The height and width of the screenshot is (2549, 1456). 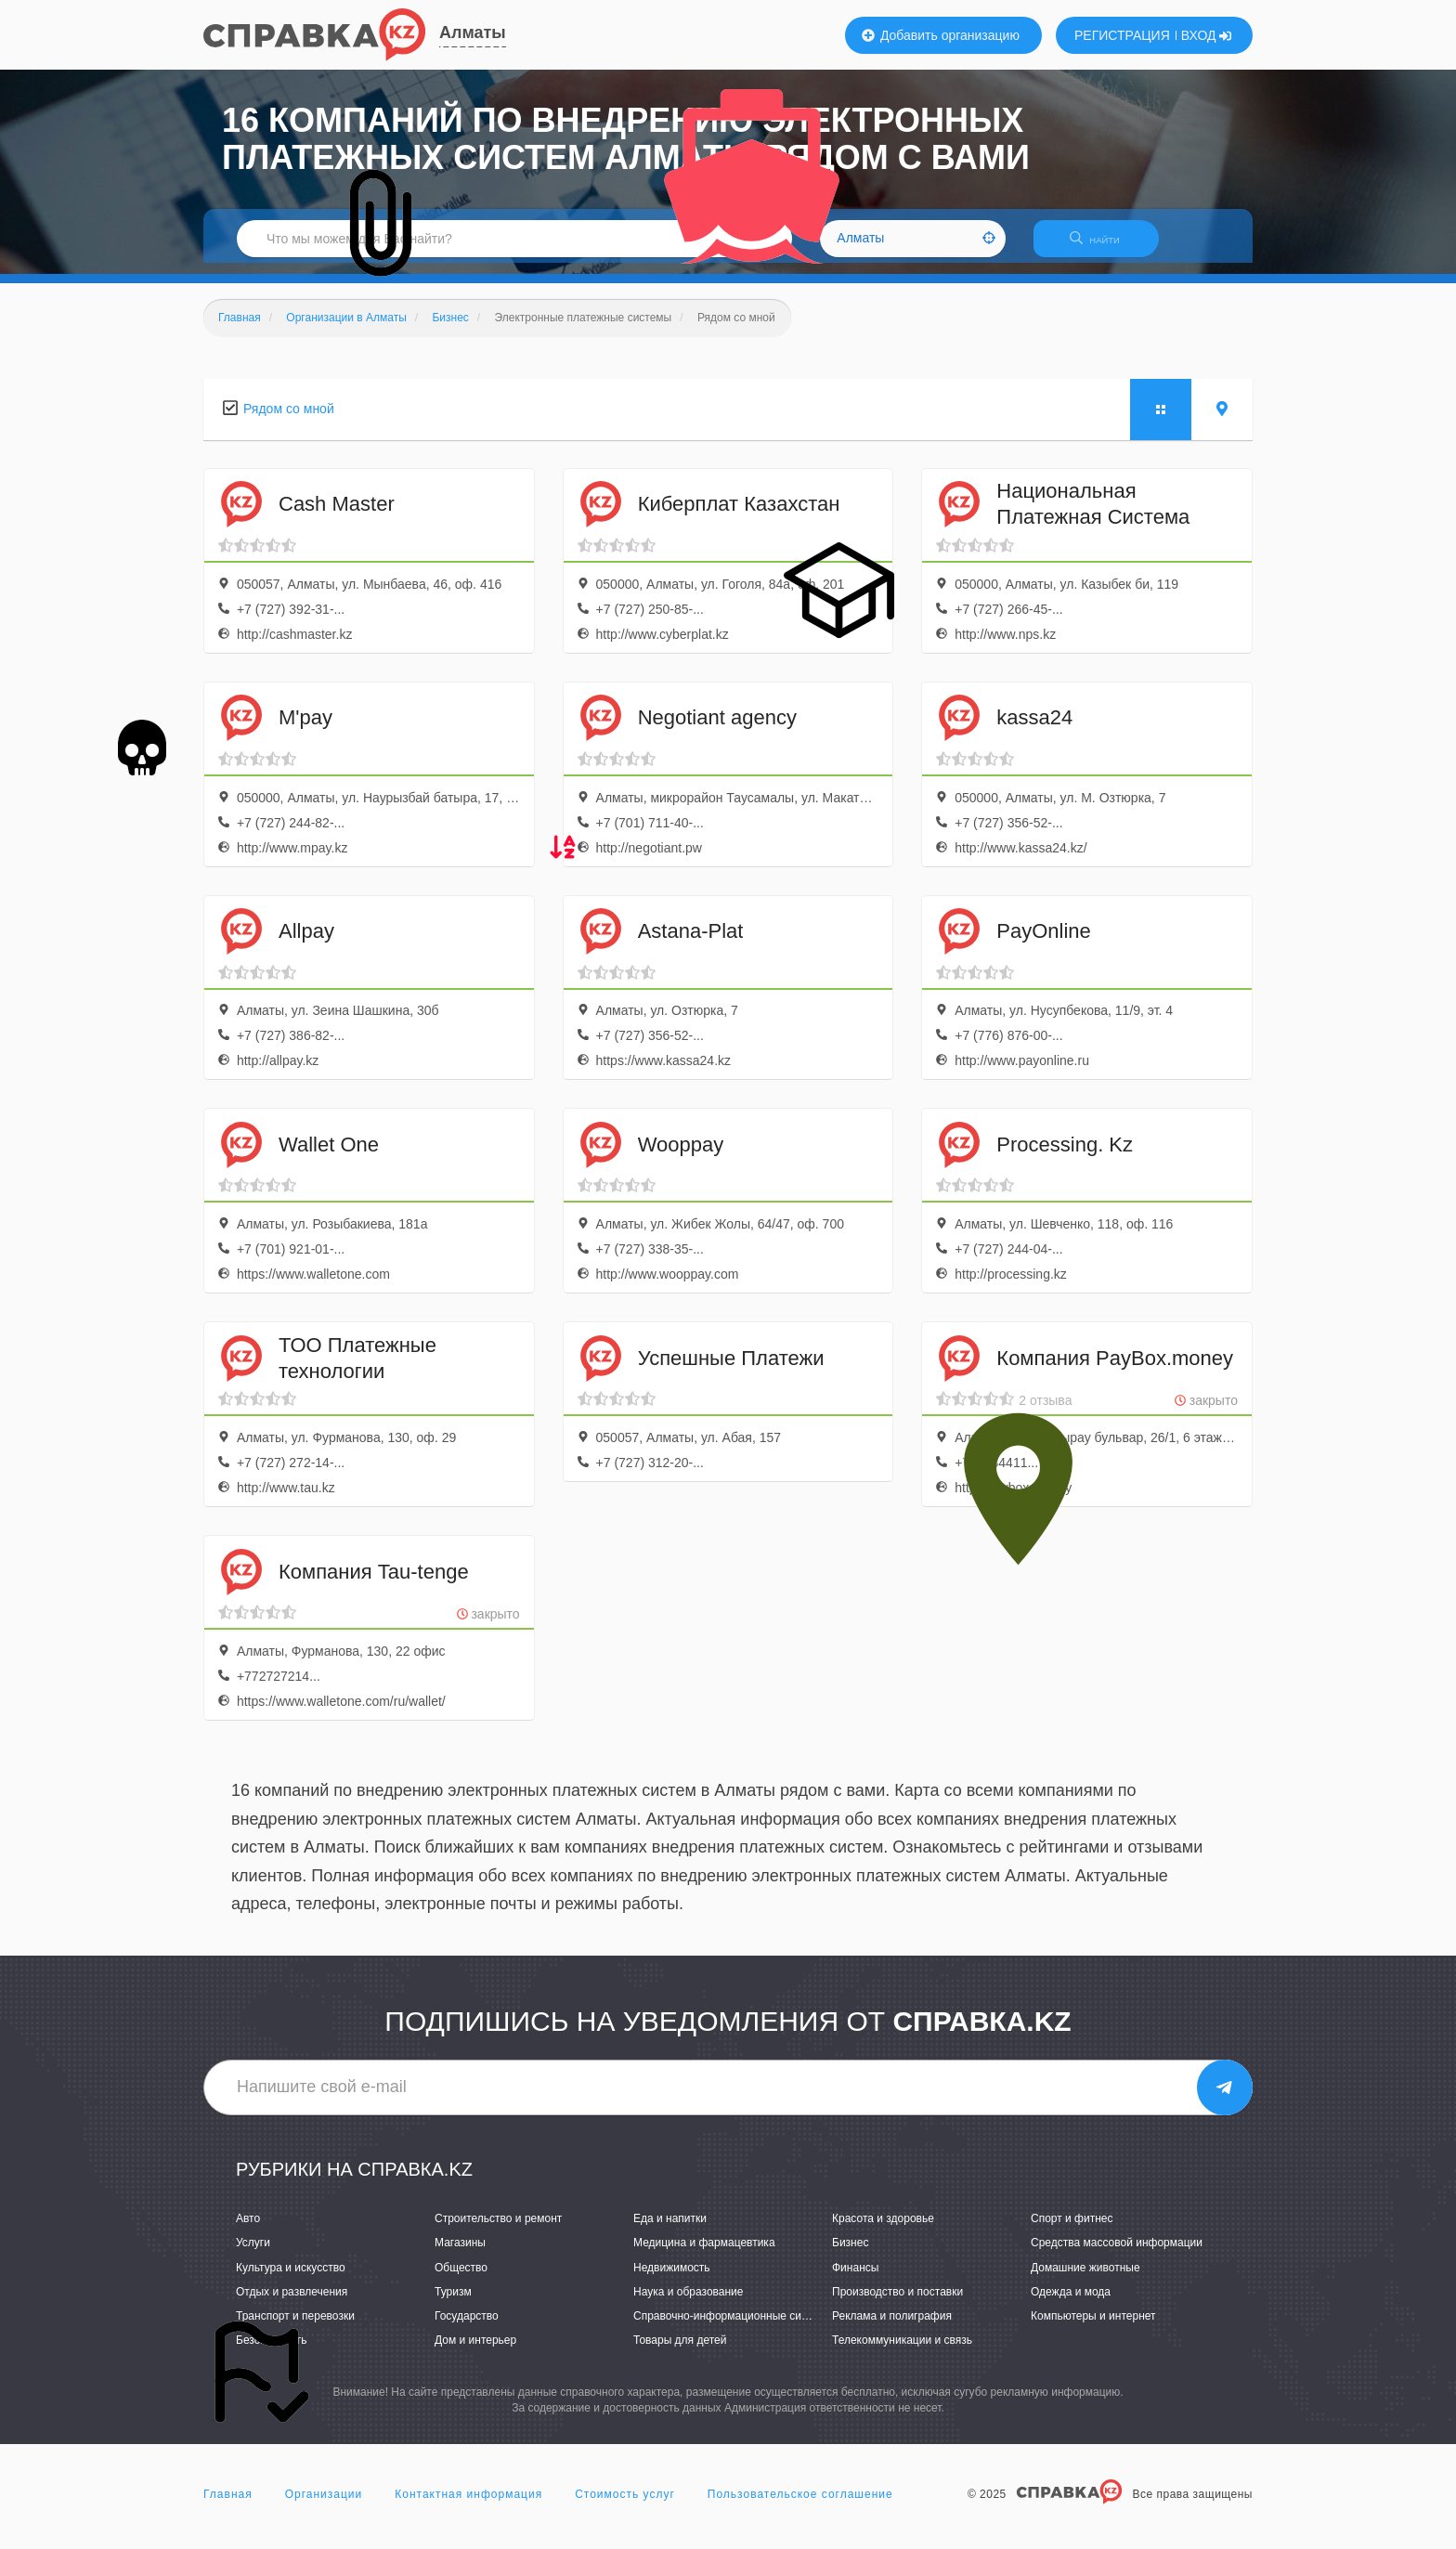 What do you see at coordinates (142, 748) in the screenshot?
I see `indicates danger or hazardous content` at bounding box center [142, 748].